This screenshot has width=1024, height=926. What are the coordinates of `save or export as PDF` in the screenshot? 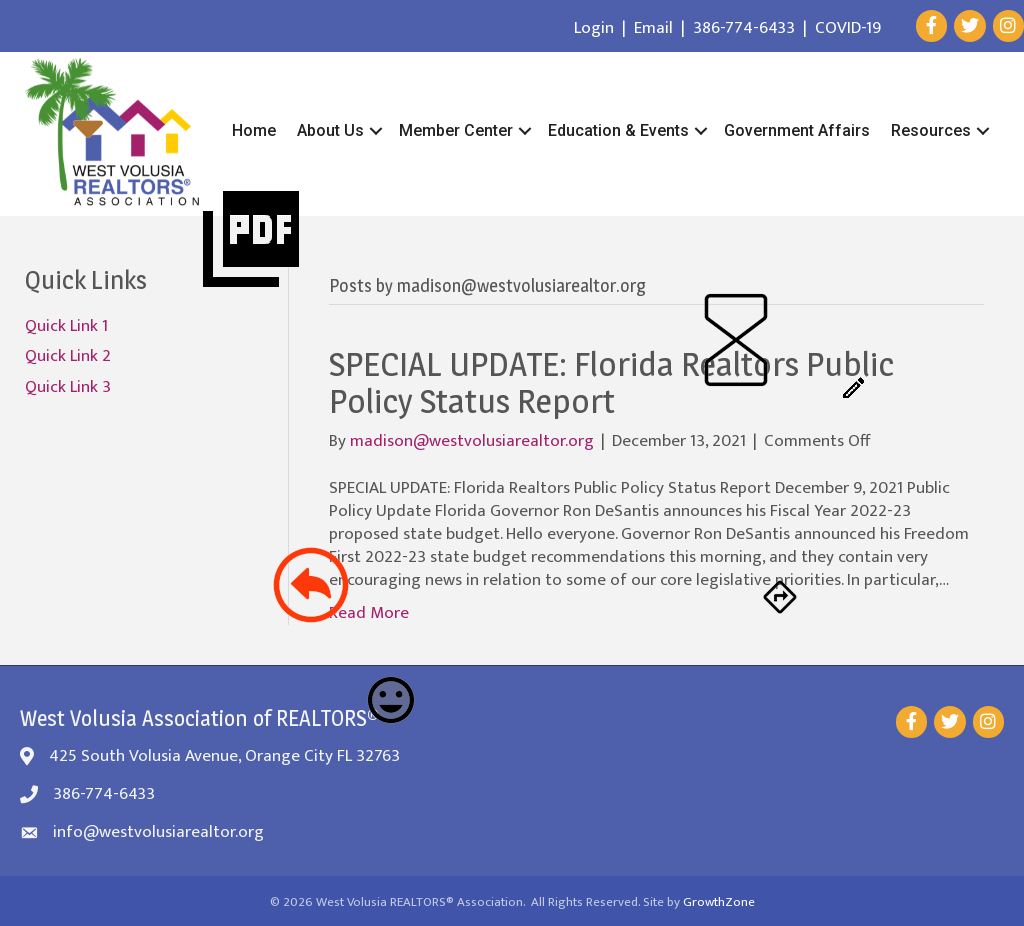 It's located at (251, 239).